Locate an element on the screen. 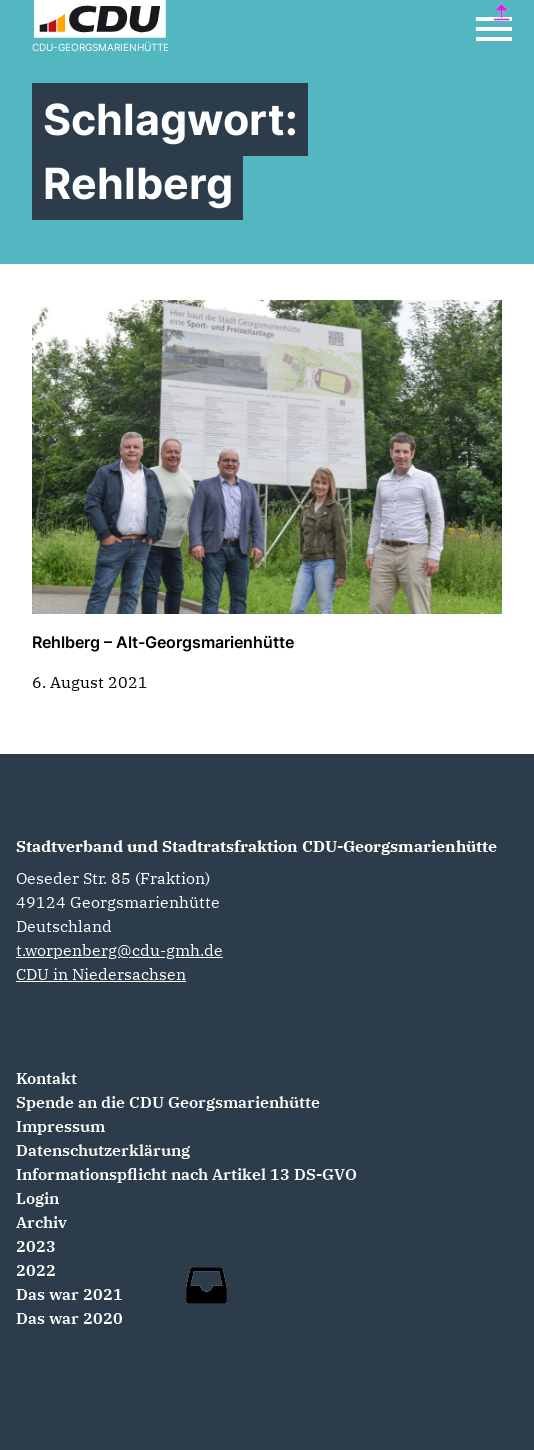 The width and height of the screenshot is (534, 1450). view inbox messages is located at coordinates (206, 1285).